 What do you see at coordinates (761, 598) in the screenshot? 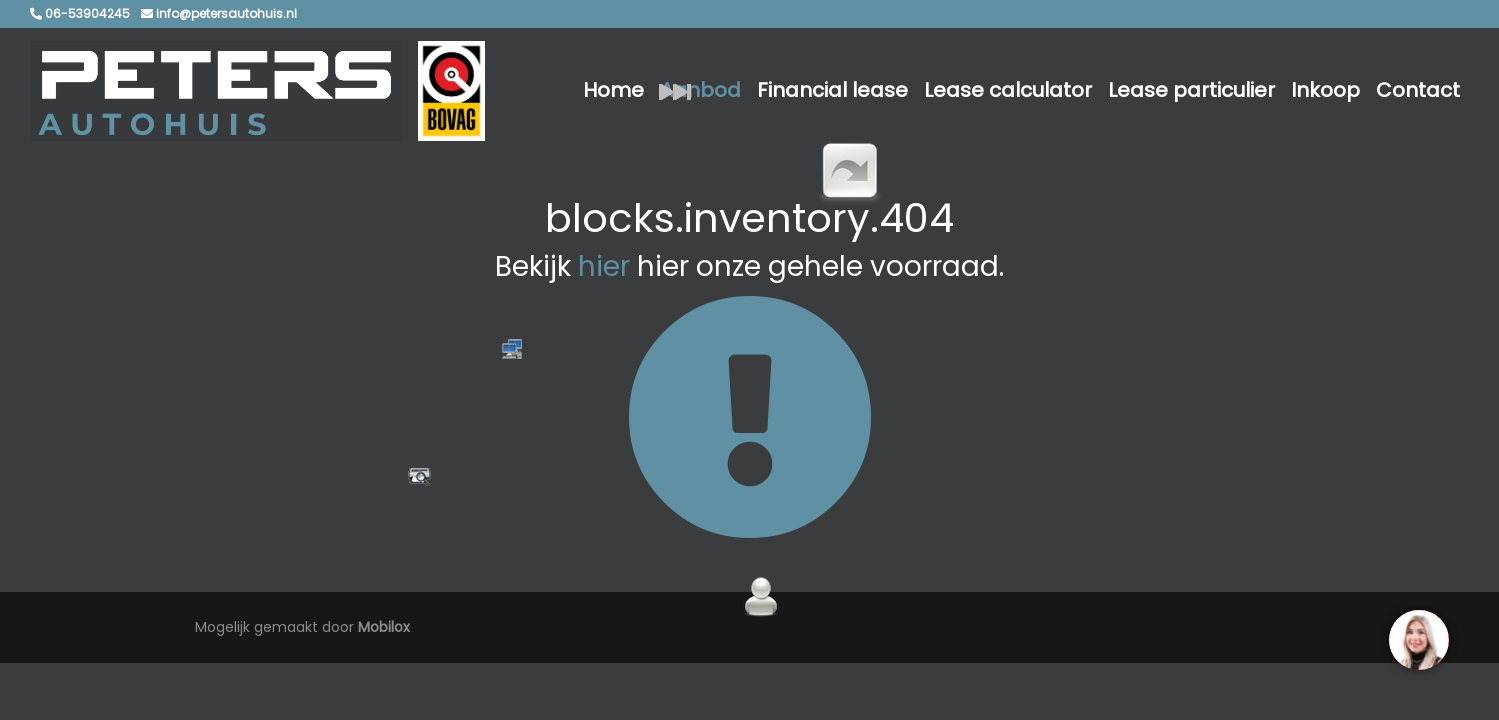
I see `default user profile placeholder` at bounding box center [761, 598].